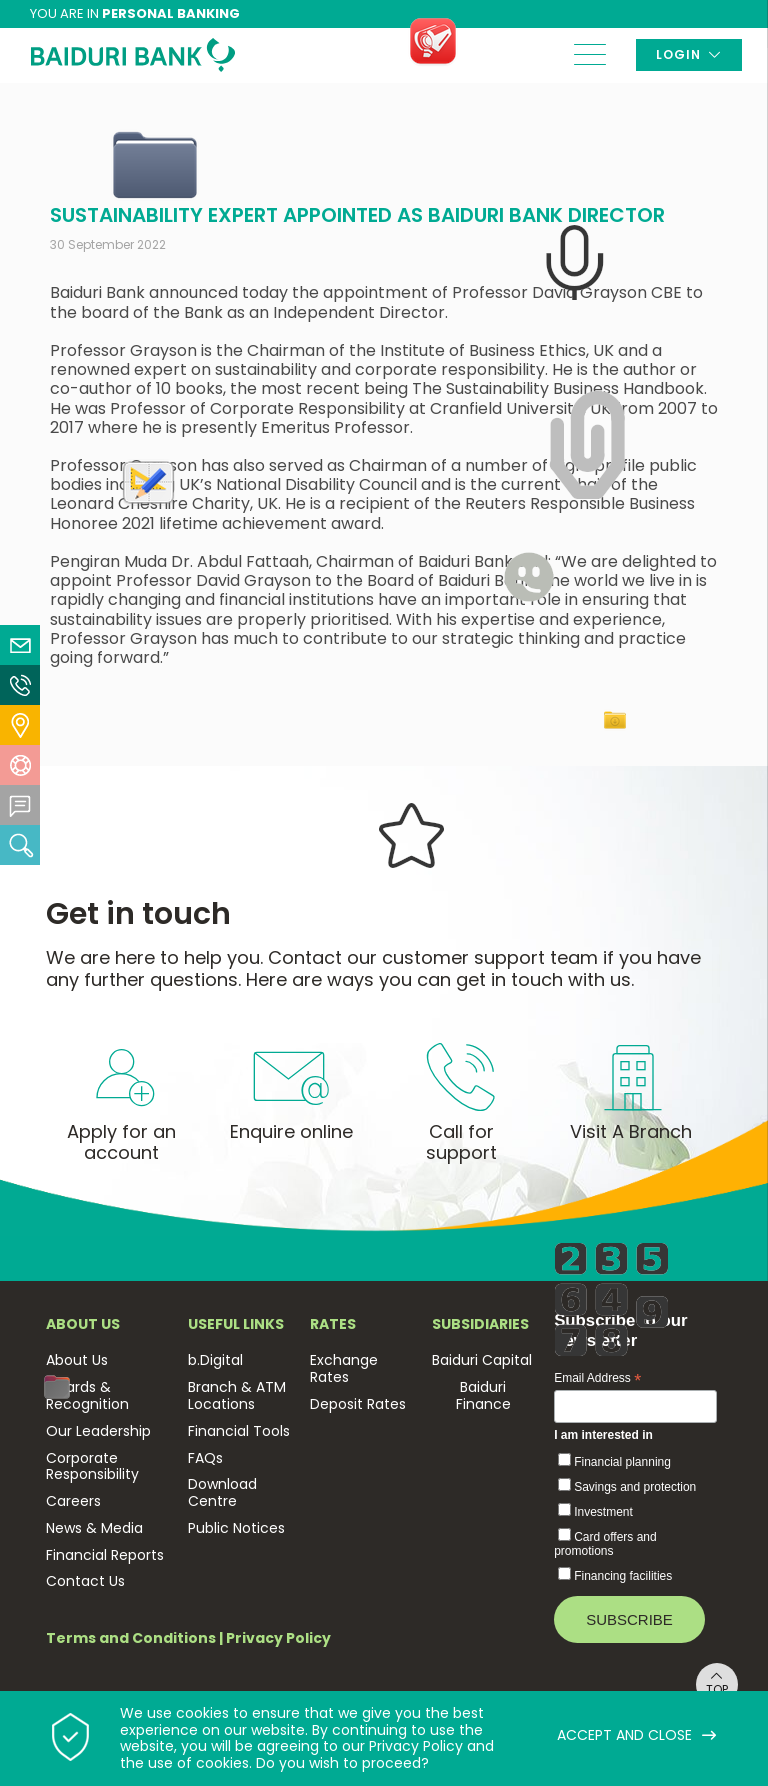 This screenshot has height=1786, width=768. I want to click on open folder to view contents, so click(155, 165).